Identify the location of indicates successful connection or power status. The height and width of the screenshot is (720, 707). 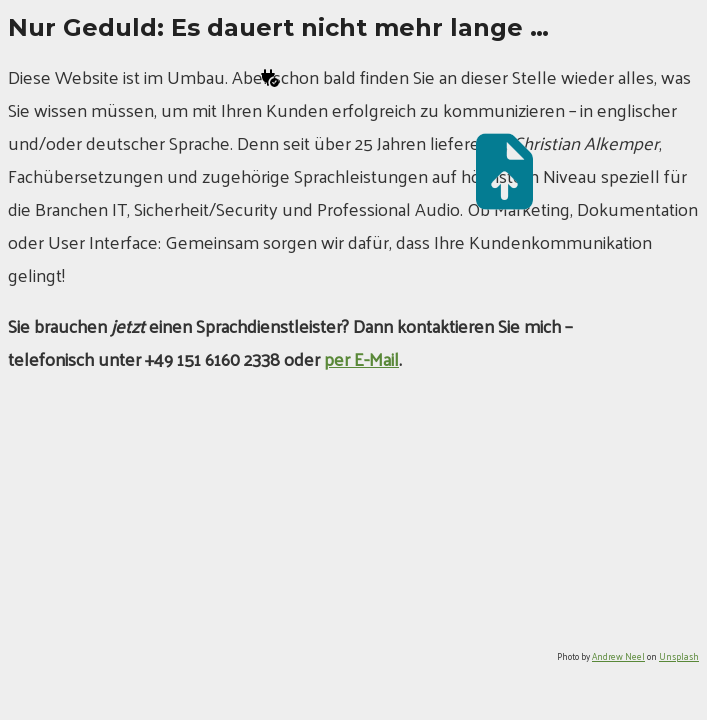
(269, 78).